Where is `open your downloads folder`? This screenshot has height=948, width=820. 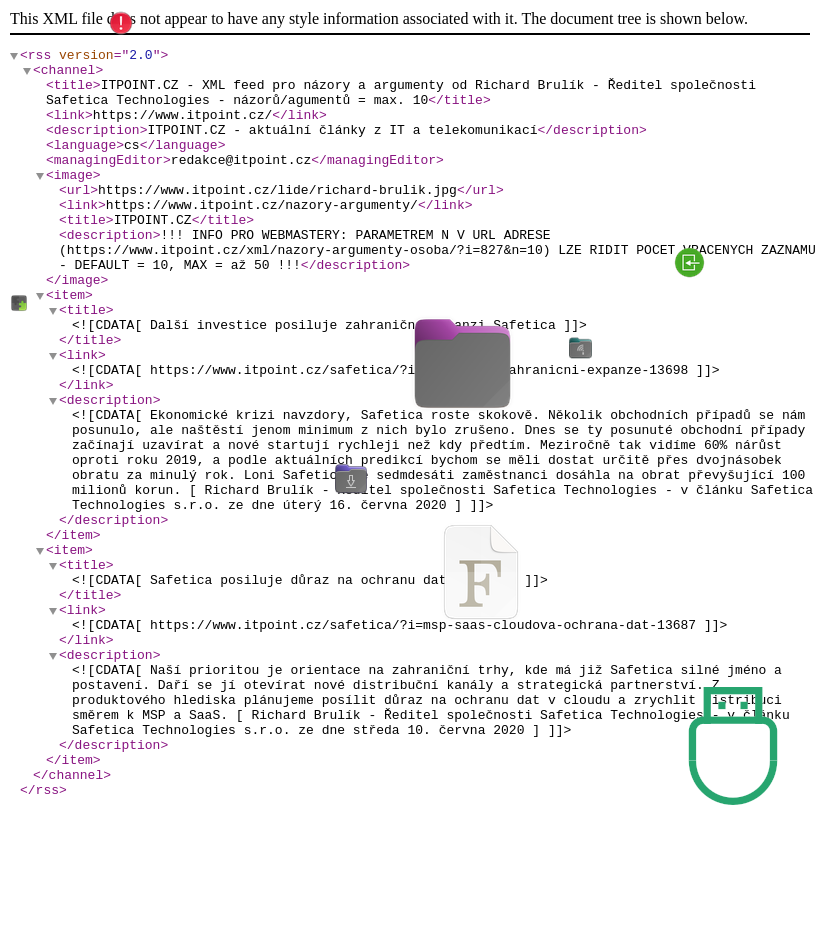
open your downloads folder is located at coordinates (351, 478).